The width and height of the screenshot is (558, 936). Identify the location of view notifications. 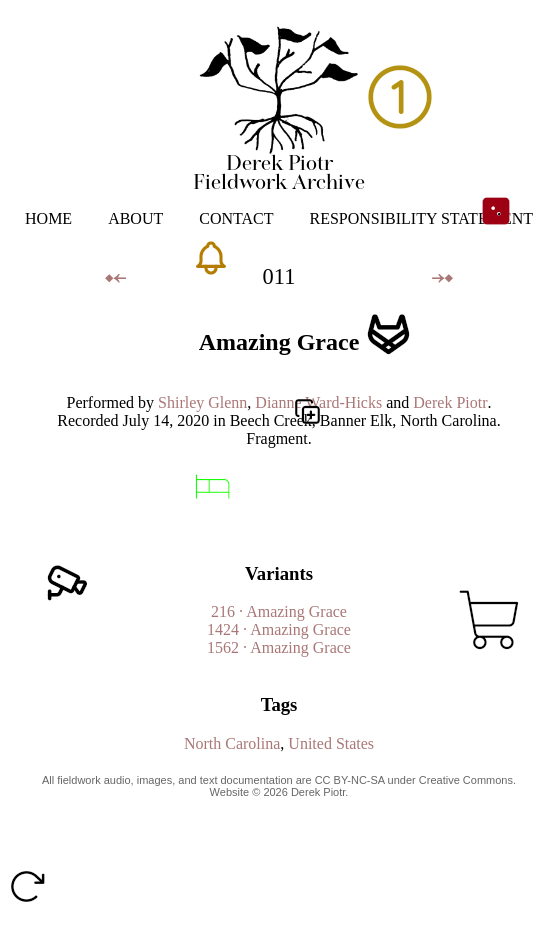
(211, 258).